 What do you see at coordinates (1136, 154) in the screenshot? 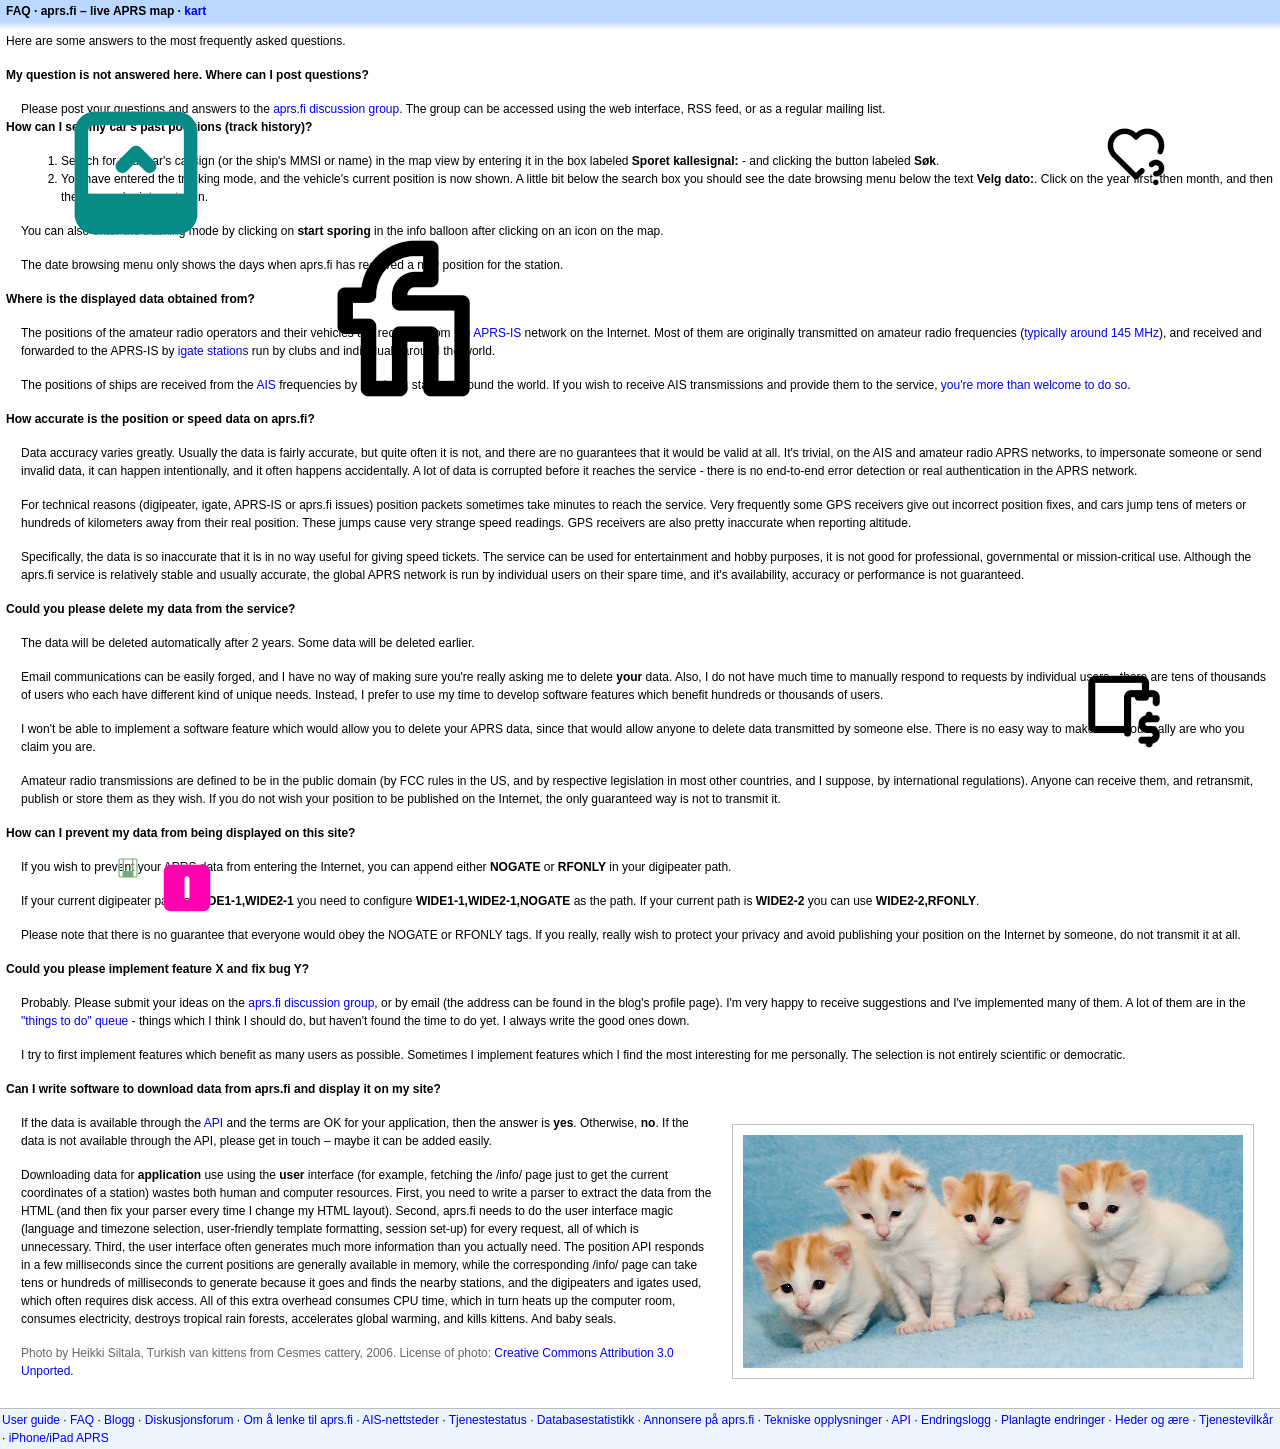
I see `get help about favorites or liked items` at bounding box center [1136, 154].